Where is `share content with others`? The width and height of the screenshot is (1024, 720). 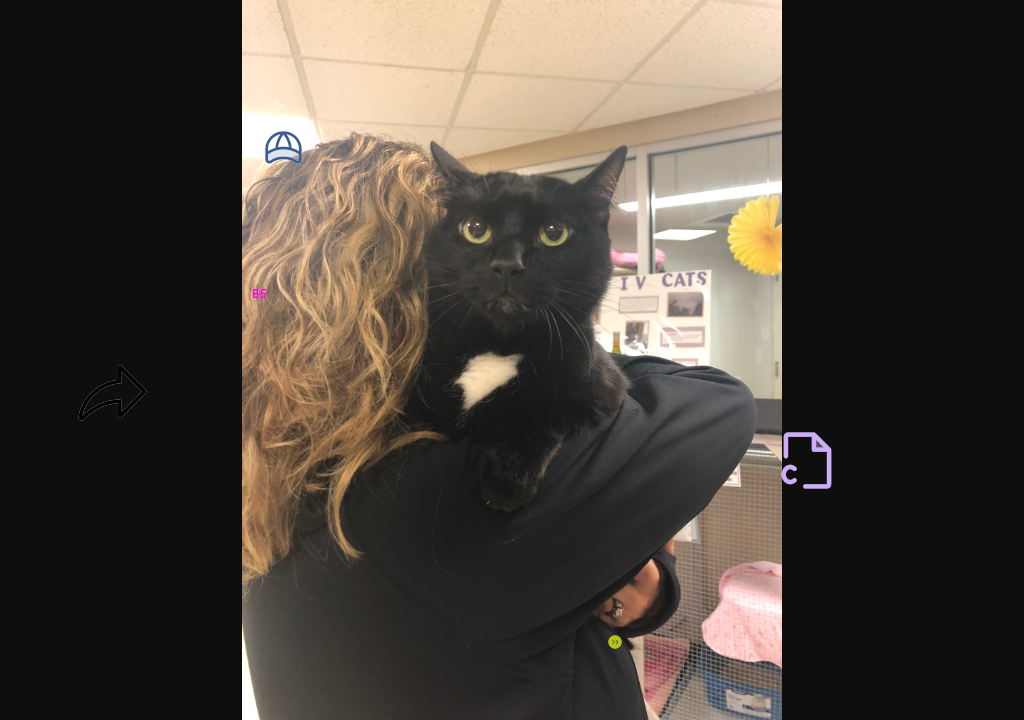
share content with others is located at coordinates (112, 396).